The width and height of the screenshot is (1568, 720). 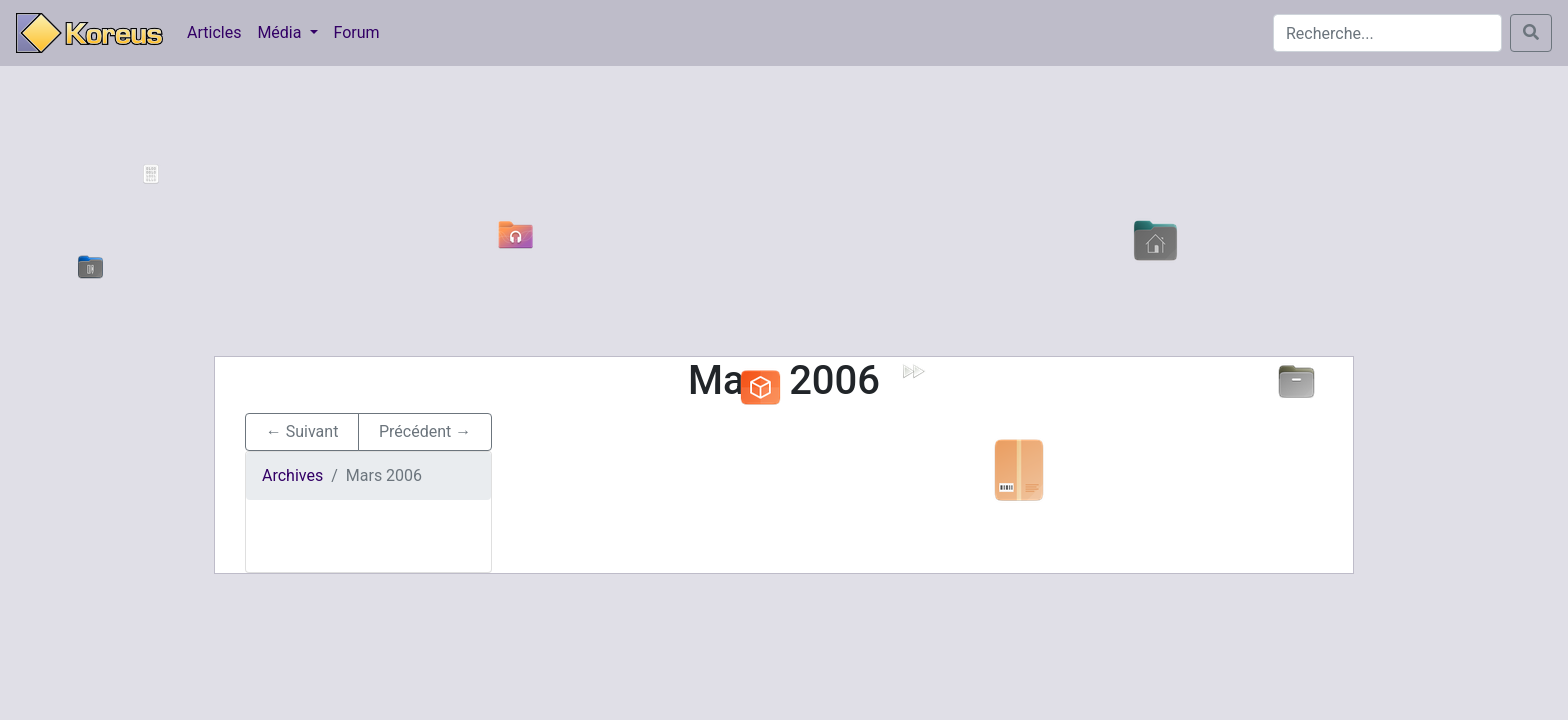 I want to click on compressed or archived file type indicator, so click(x=1019, y=470).